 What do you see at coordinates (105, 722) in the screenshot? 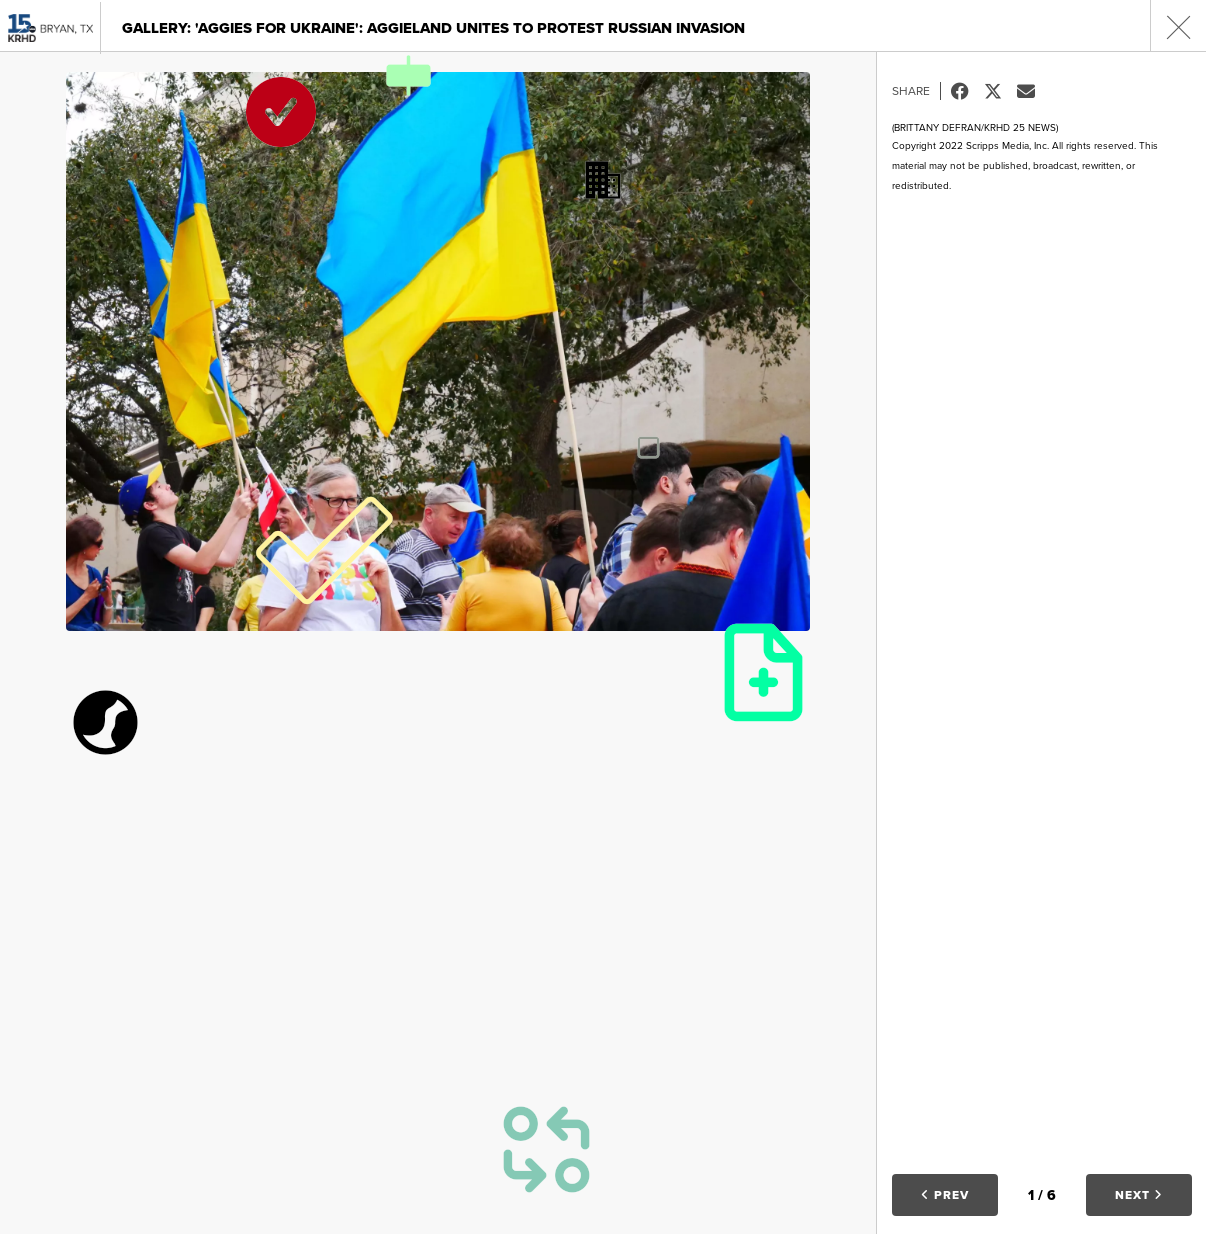
I see `switch to global or worldwide view` at bounding box center [105, 722].